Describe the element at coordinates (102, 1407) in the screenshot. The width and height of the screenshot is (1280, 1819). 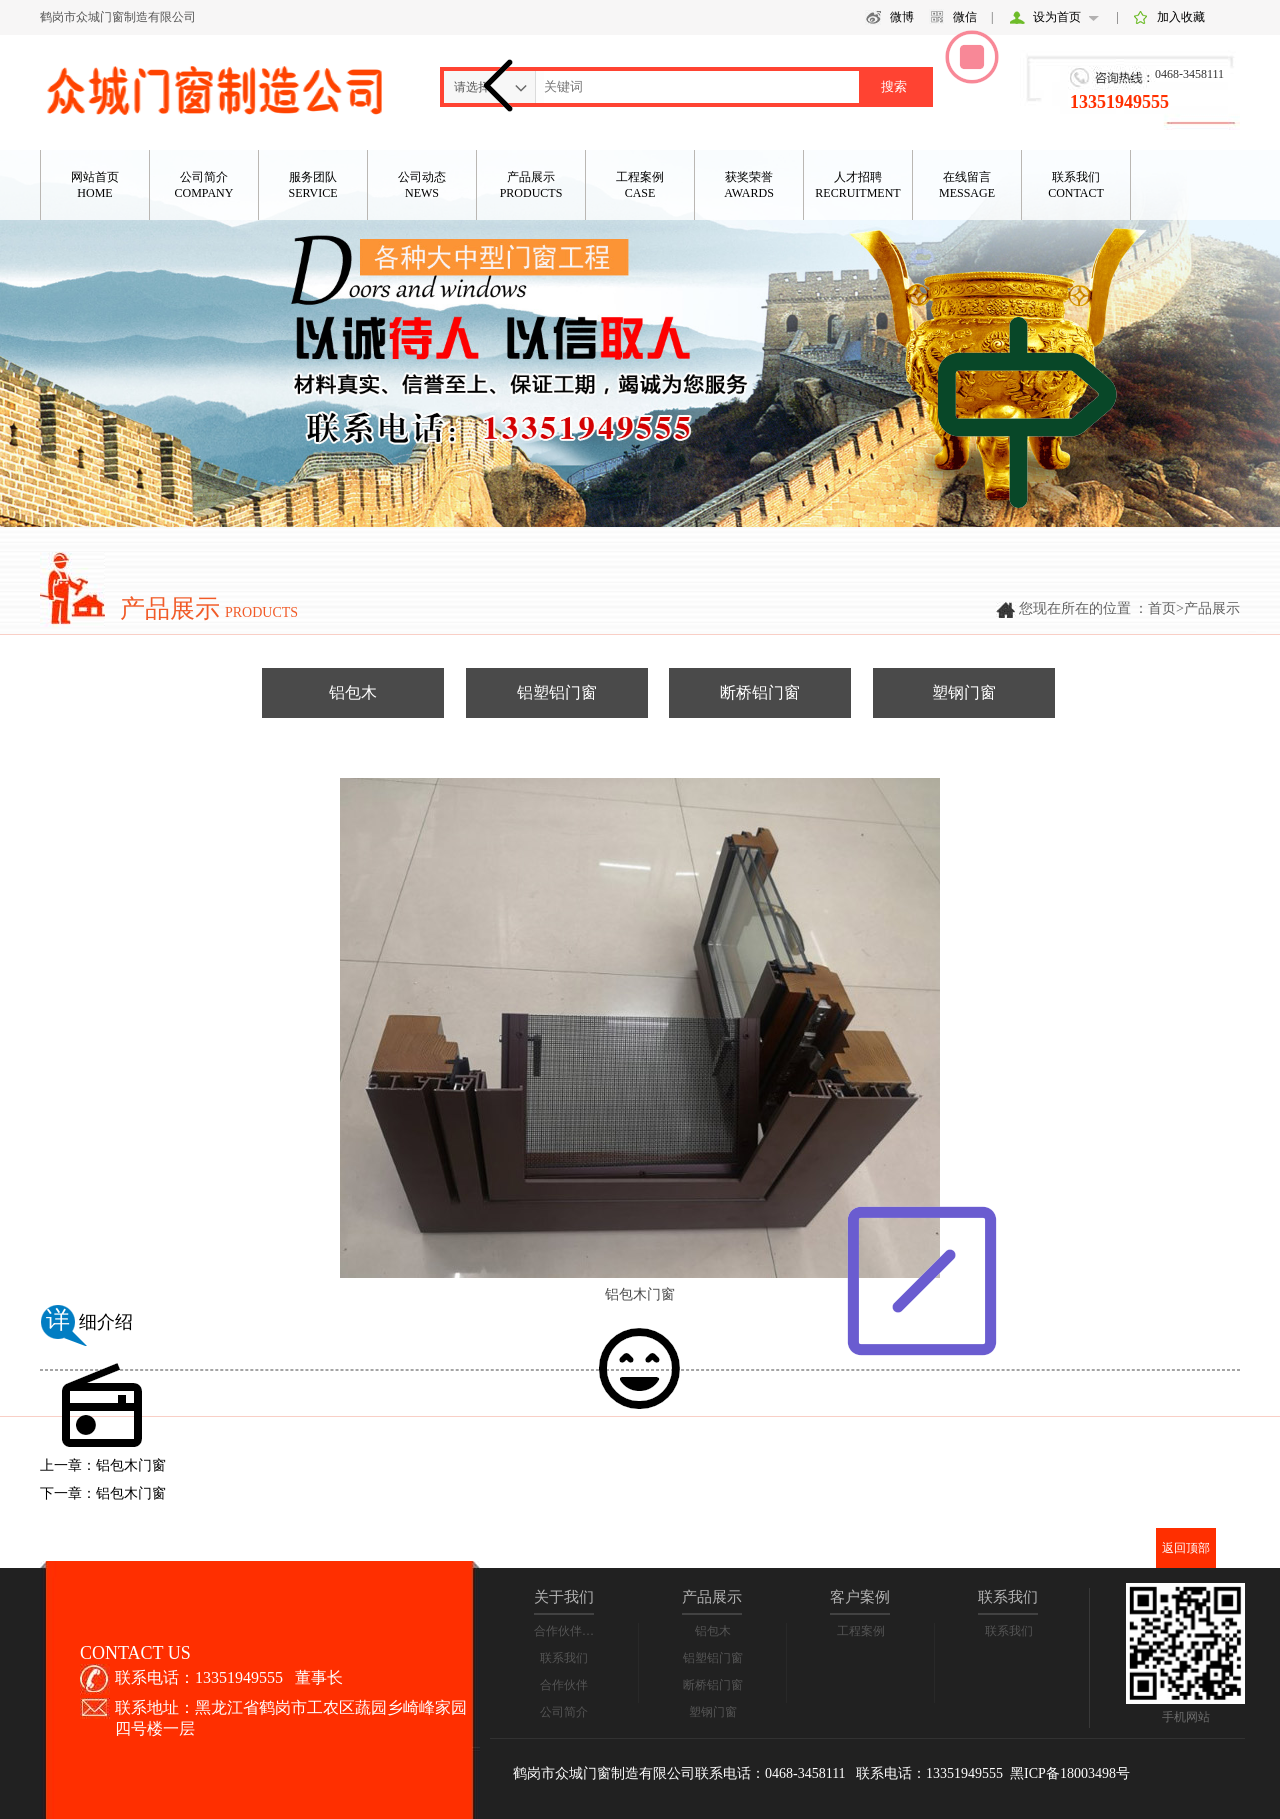
I see `access radio or audio streaming` at that location.